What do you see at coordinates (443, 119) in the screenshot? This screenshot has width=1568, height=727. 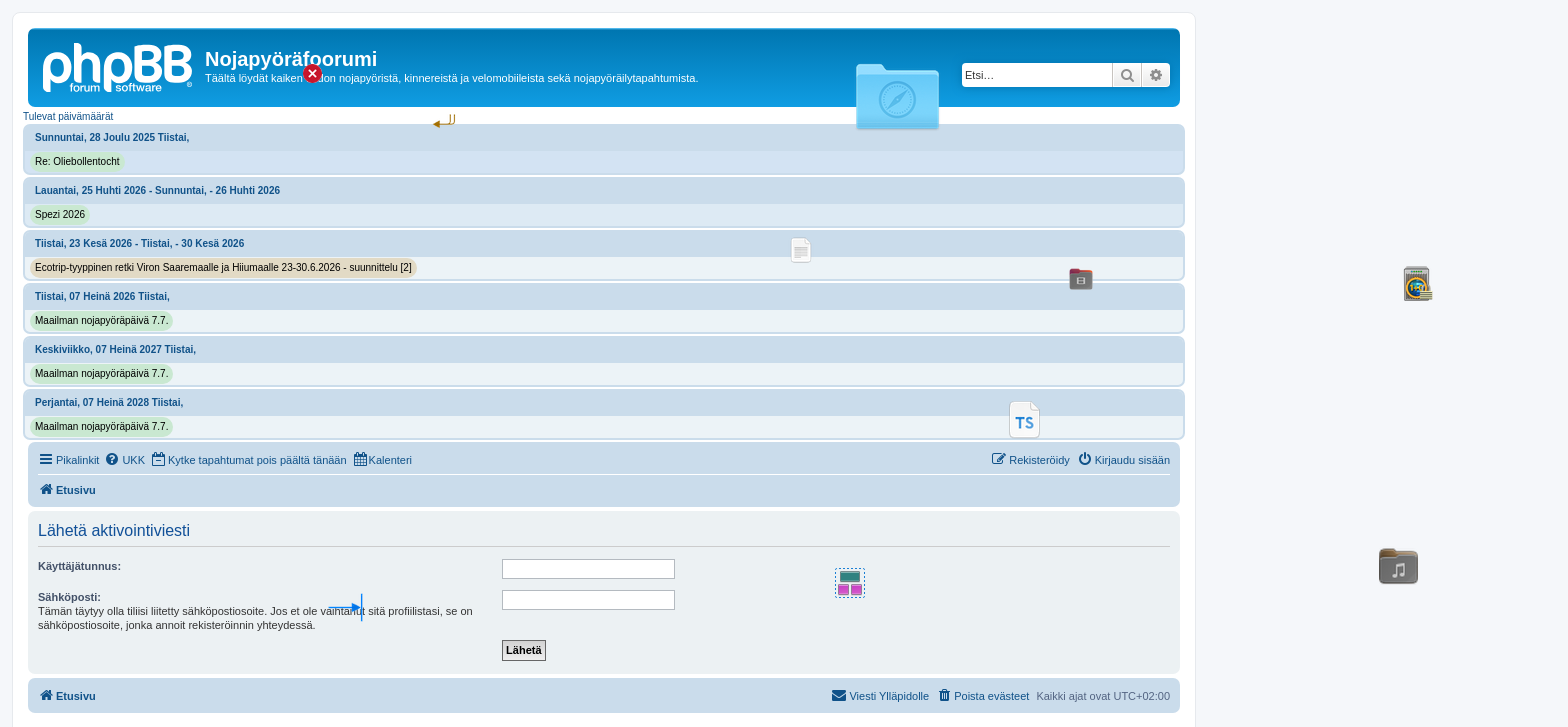 I see `reply to all recipients of an email` at bounding box center [443, 119].